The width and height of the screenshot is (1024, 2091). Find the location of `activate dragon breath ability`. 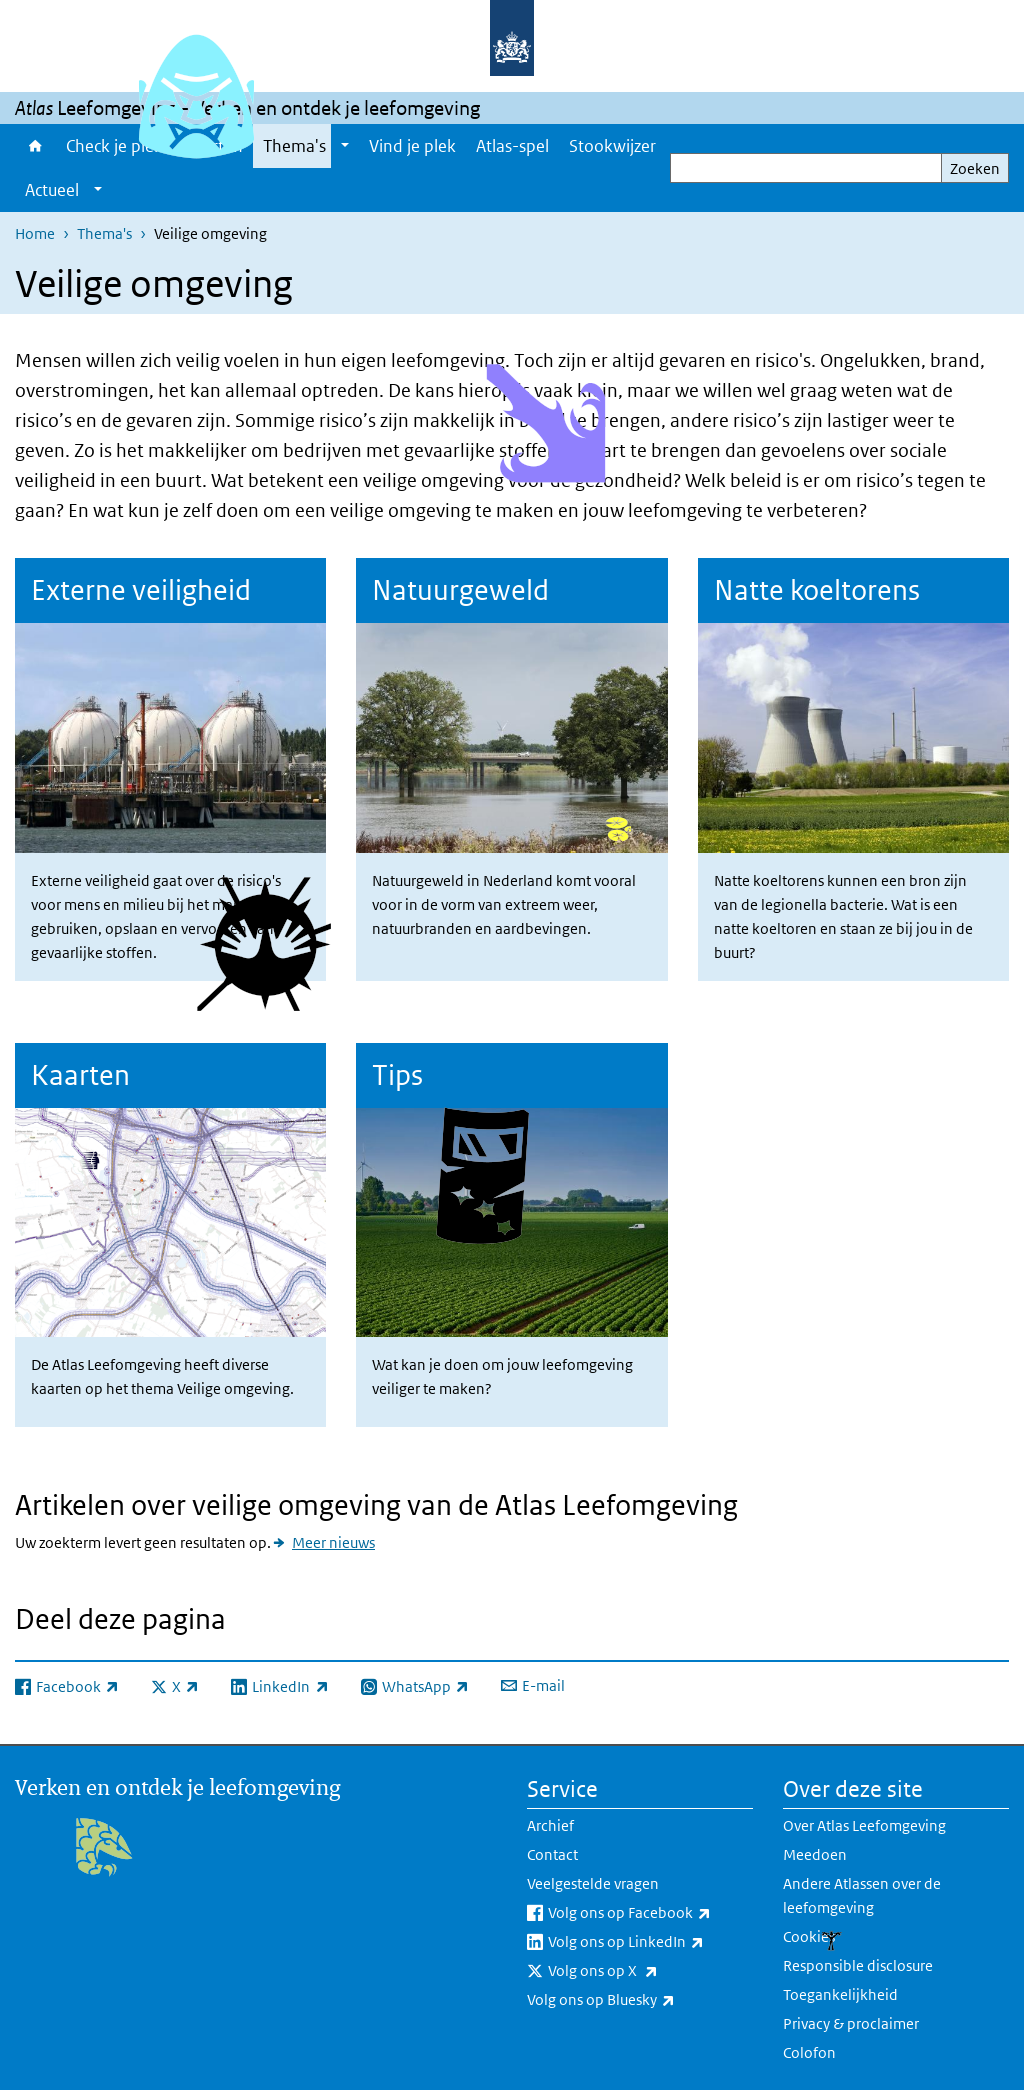

activate dragon breath ability is located at coordinates (546, 424).